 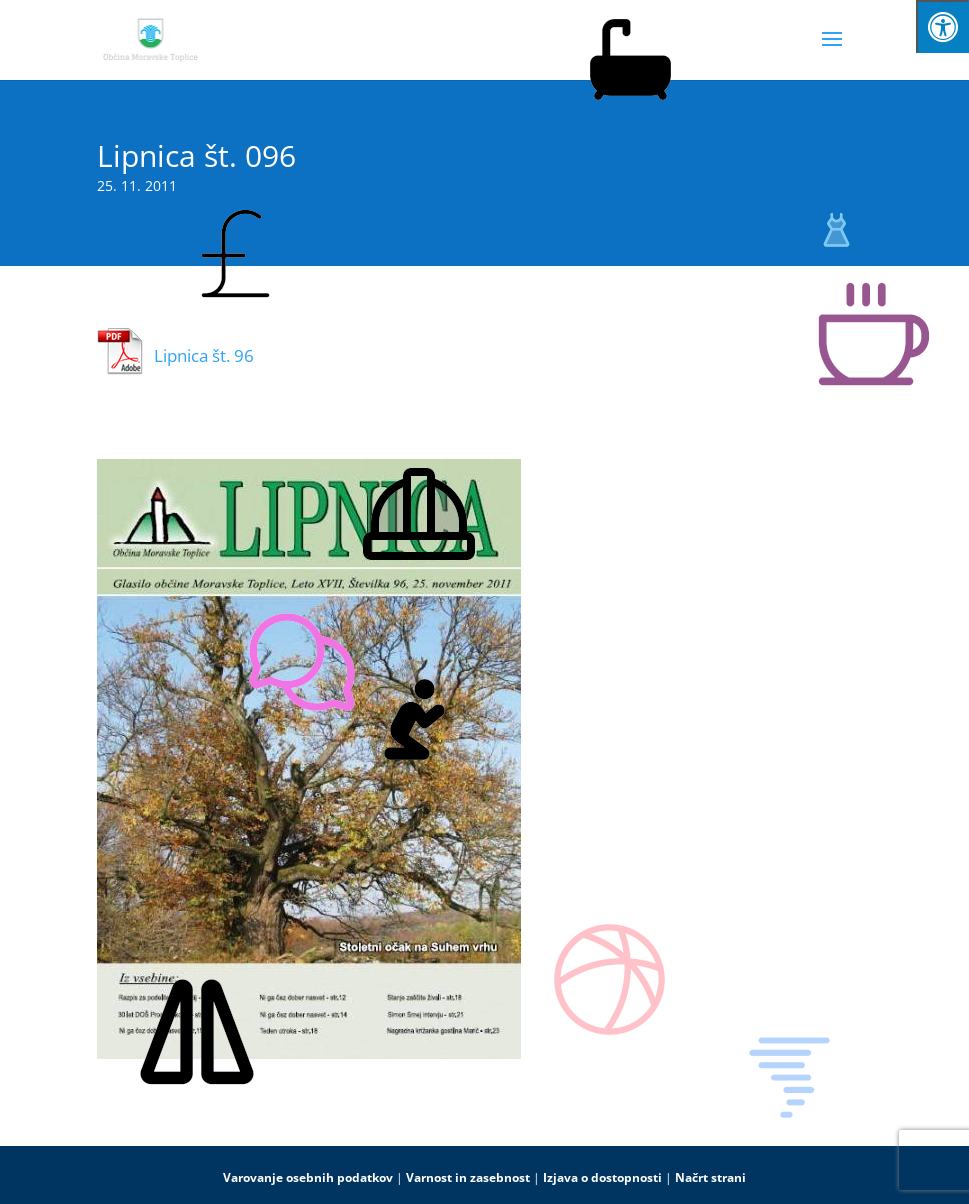 I want to click on indicates severe weather alert or tornado warning, so click(x=789, y=1074).